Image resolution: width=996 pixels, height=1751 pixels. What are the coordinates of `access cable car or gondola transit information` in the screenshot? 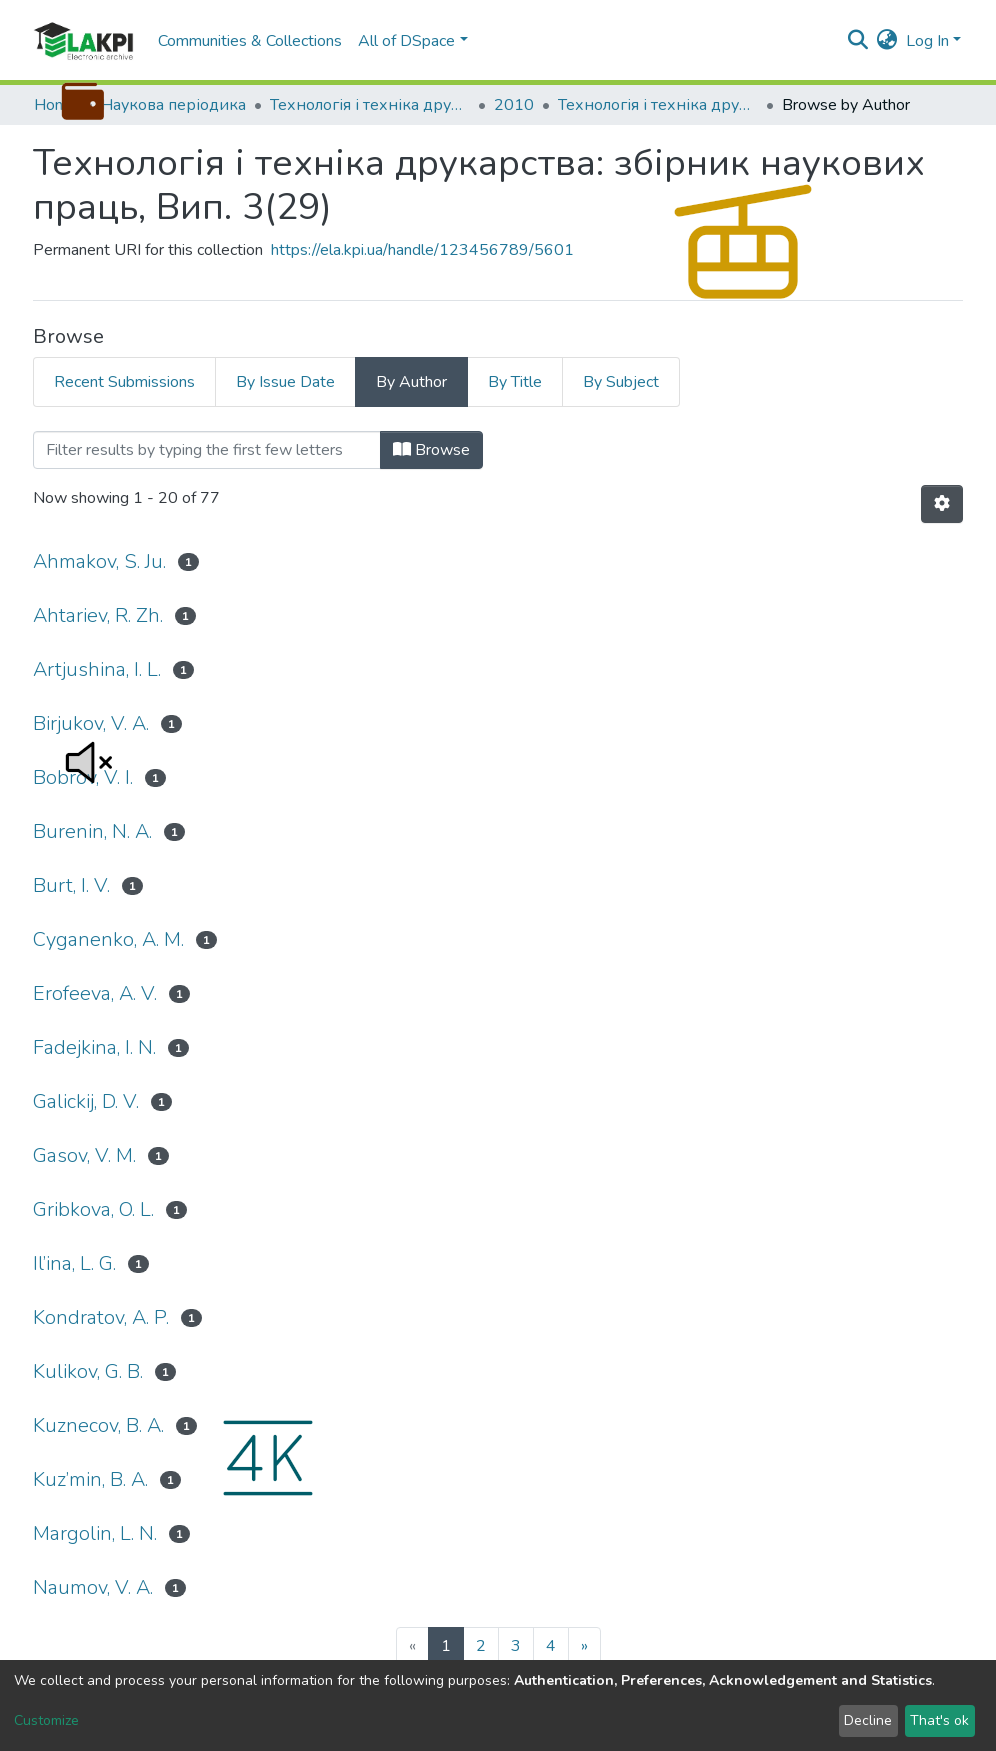 It's located at (743, 244).